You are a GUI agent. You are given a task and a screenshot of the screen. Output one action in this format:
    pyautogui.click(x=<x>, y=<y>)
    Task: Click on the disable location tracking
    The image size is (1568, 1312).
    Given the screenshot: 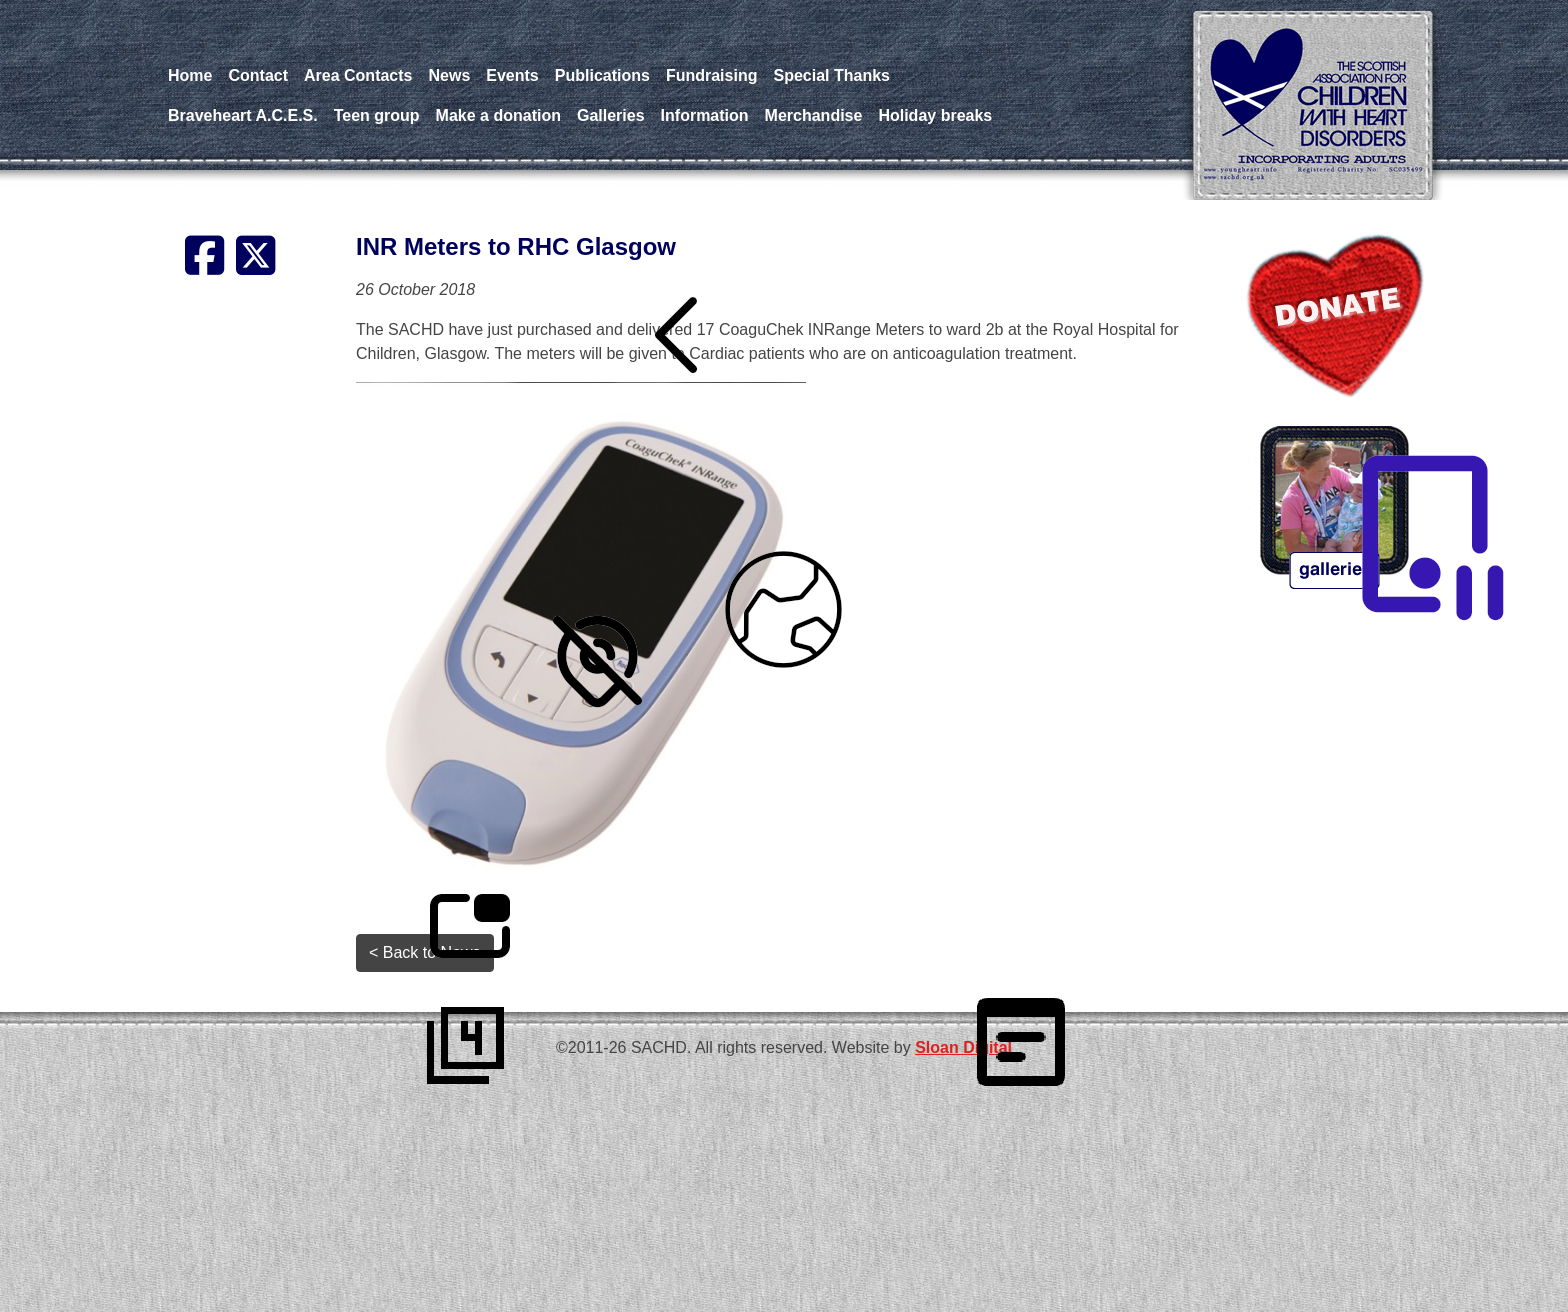 What is the action you would take?
    pyautogui.click(x=597, y=660)
    